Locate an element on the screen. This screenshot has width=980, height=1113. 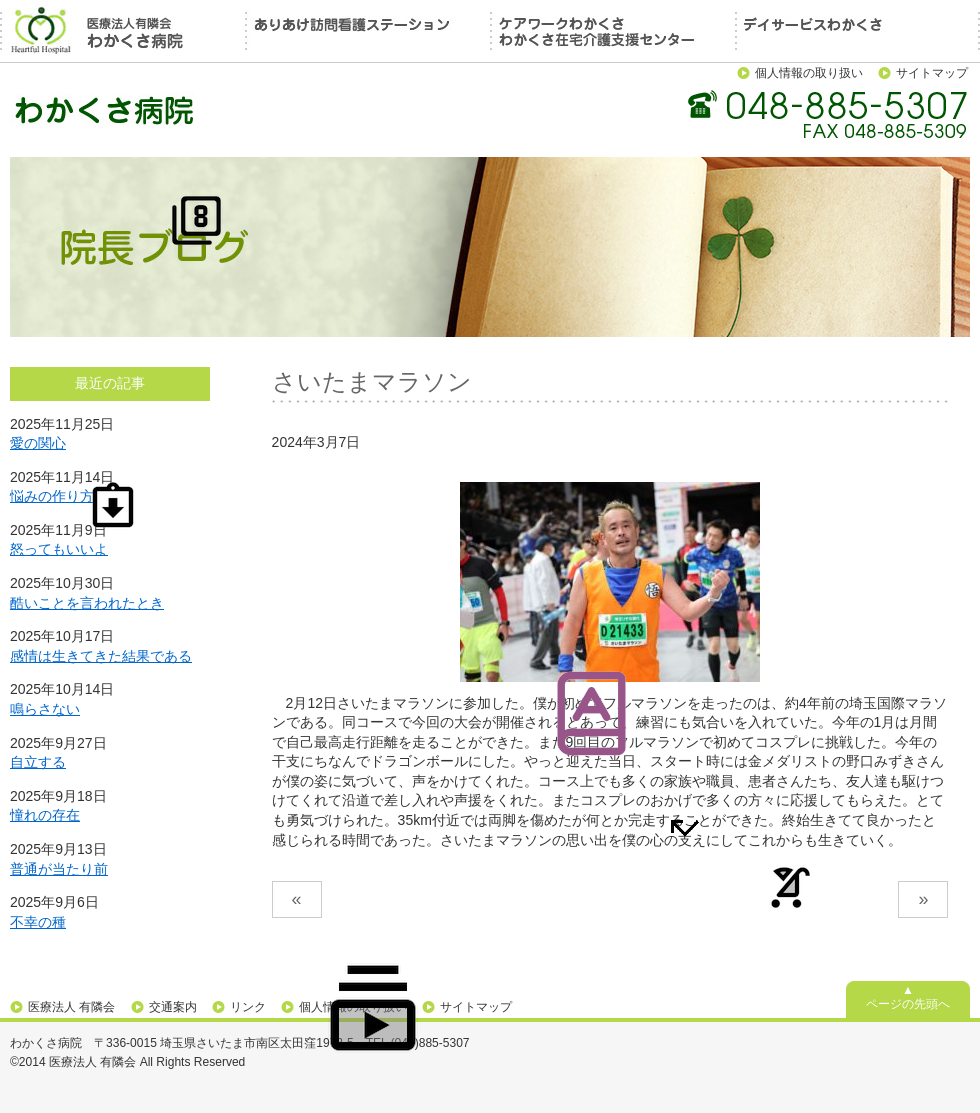
download or receive an assignment is located at coordinates (113, 507).